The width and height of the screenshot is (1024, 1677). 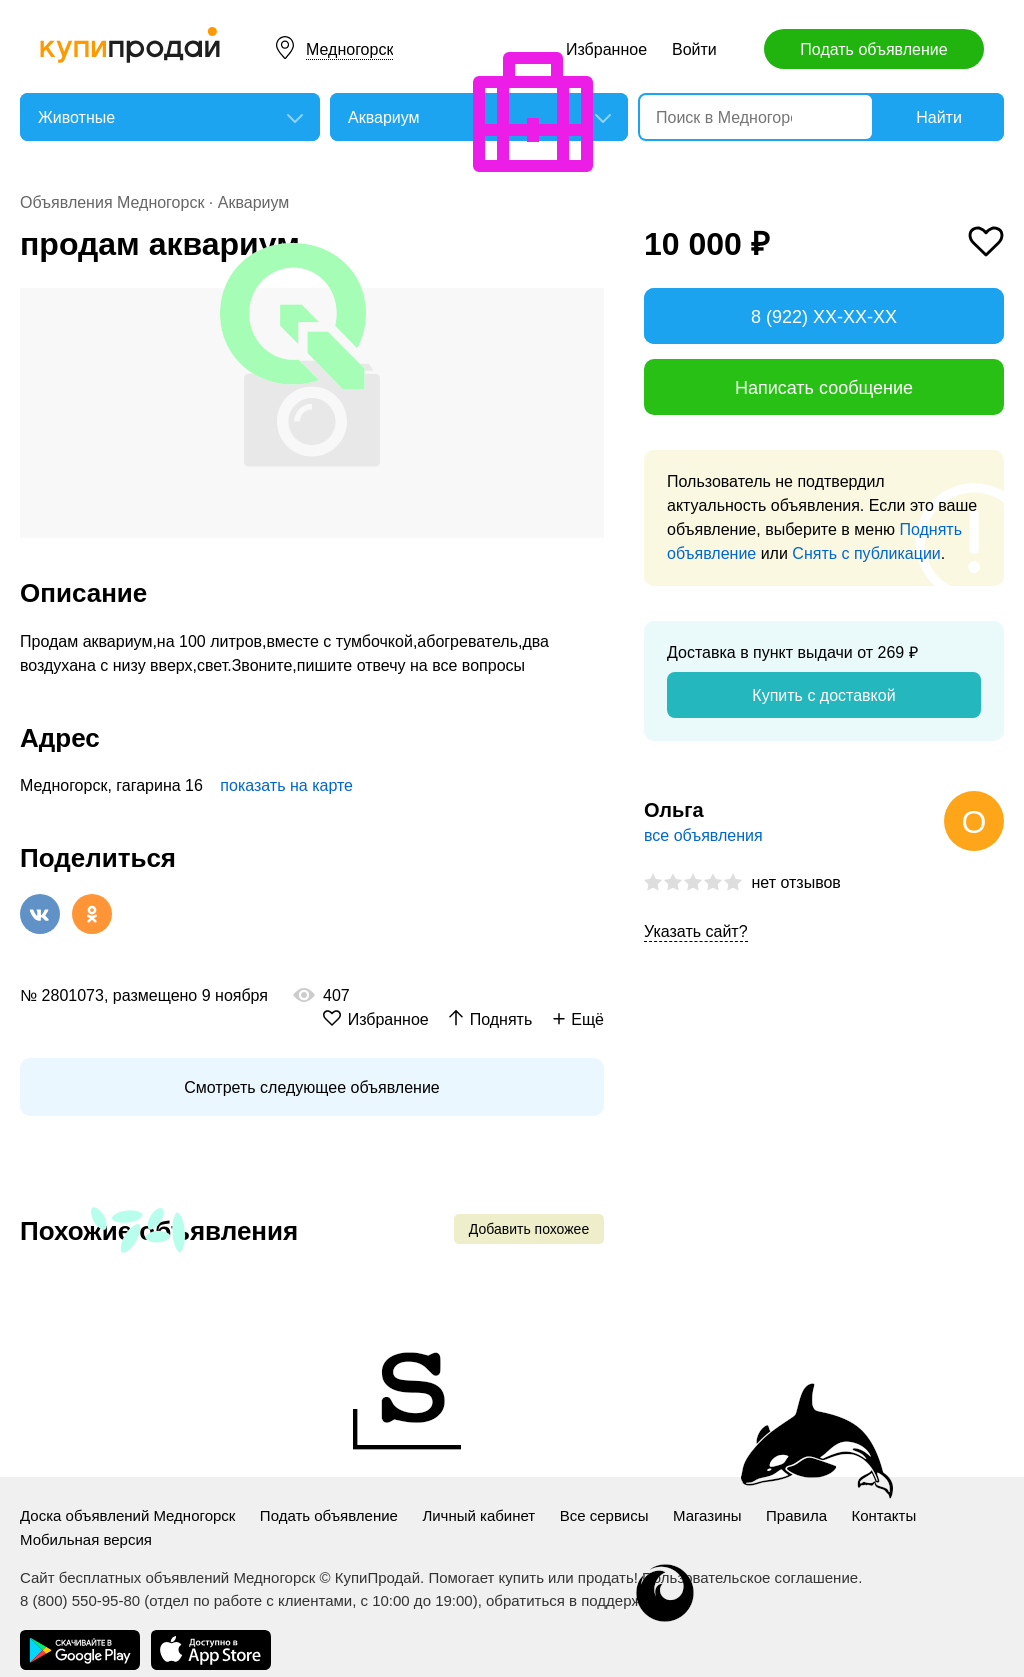 What do you see at coordinates (817, 1441) in the screenshot?
I see `apache hbase database platform logo` at bounding box center [817, 1441].